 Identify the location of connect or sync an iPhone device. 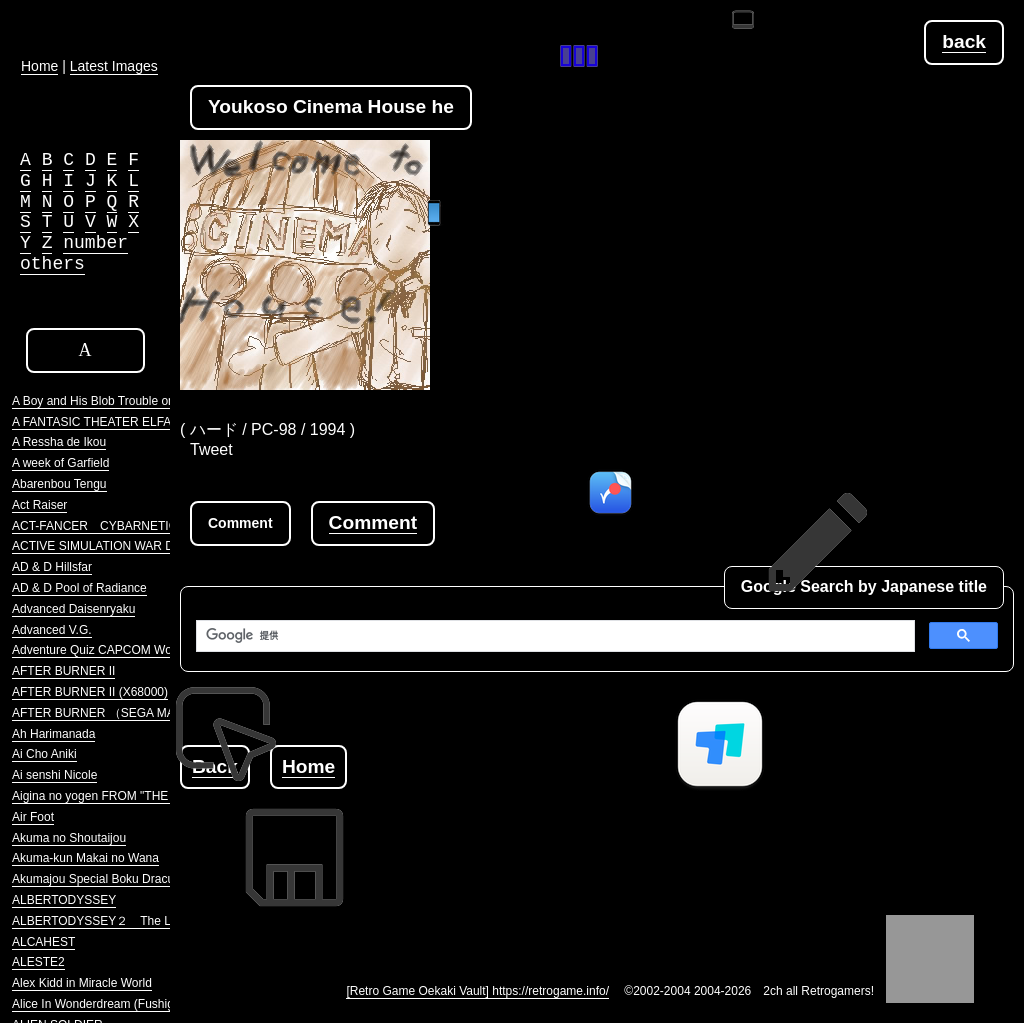
(434, 213).